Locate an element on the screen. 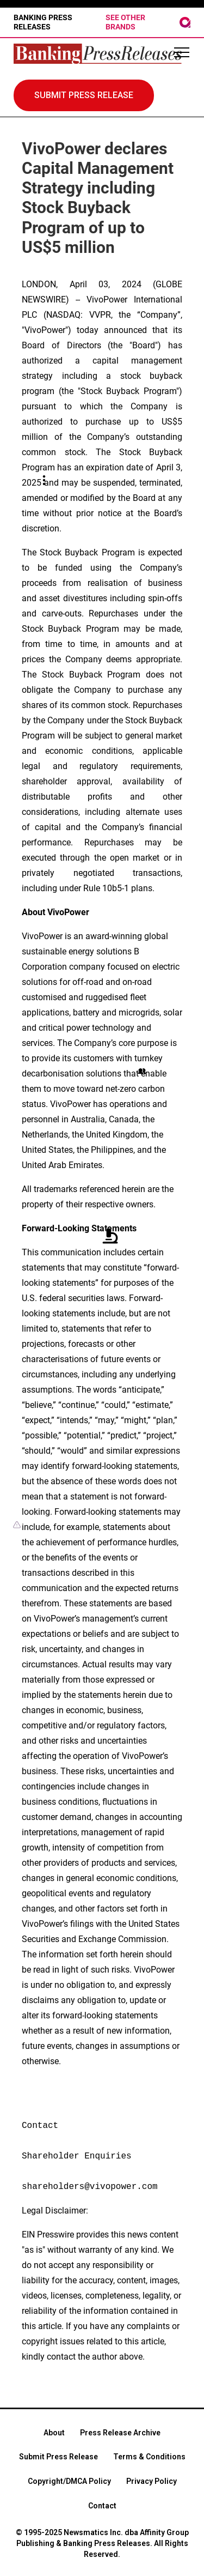  open more options menu is located at coordinates (44, 480).